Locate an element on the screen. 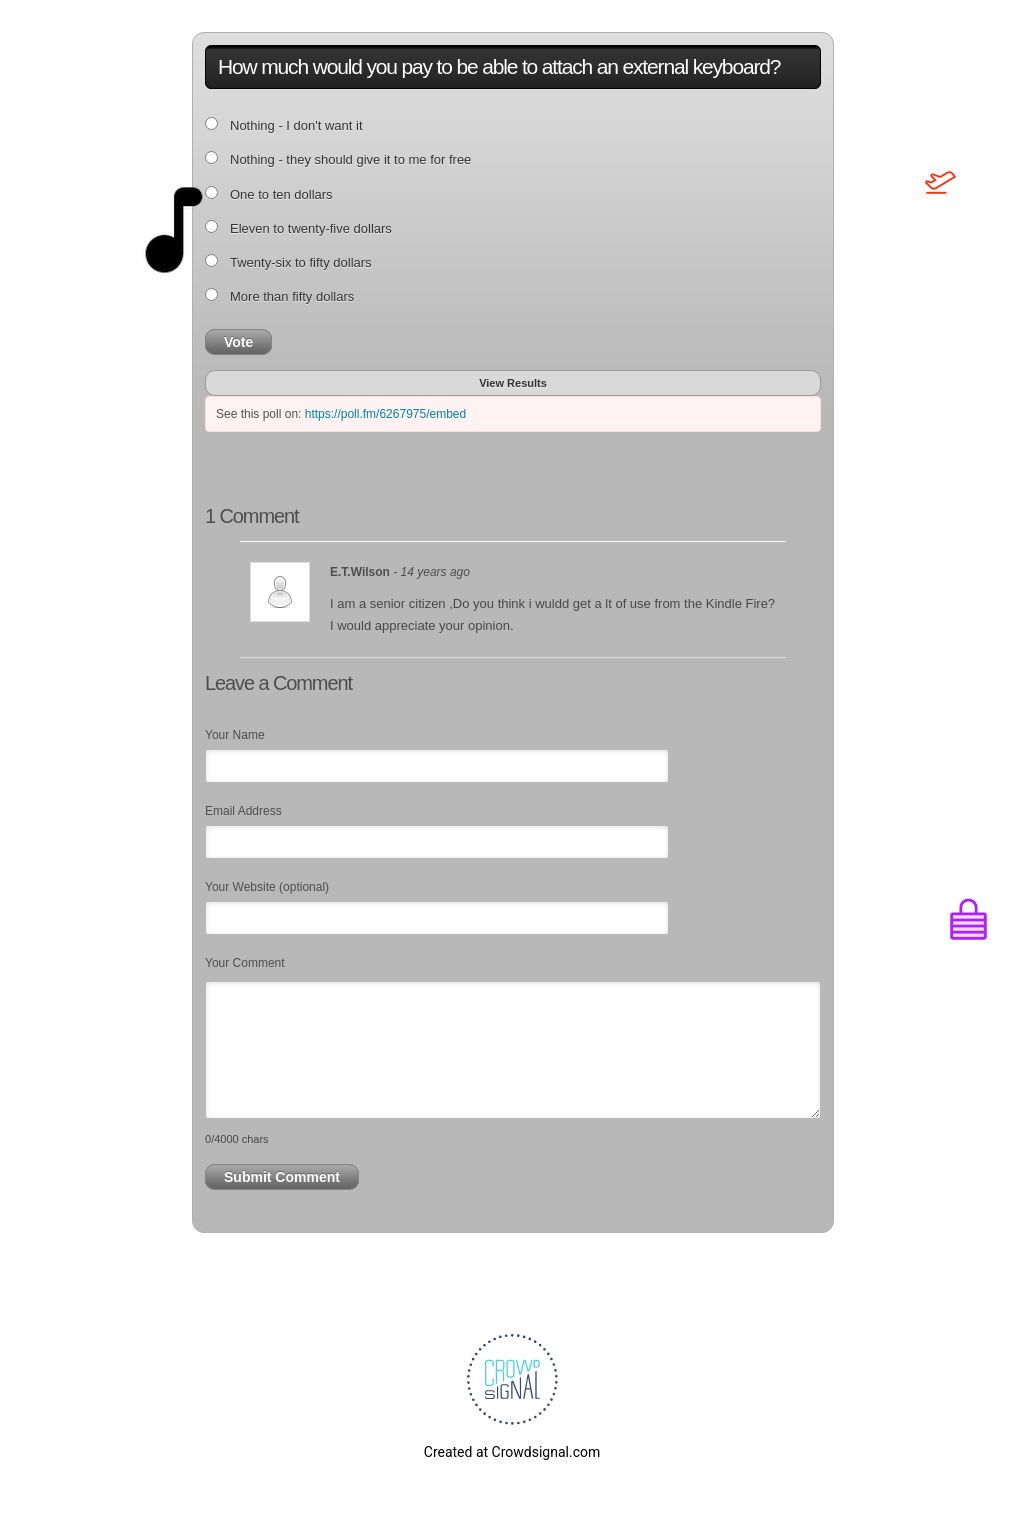 This screenshot has width=1024, height=1529. indicates secure or encrypted content is located at coordinates (968, 921).